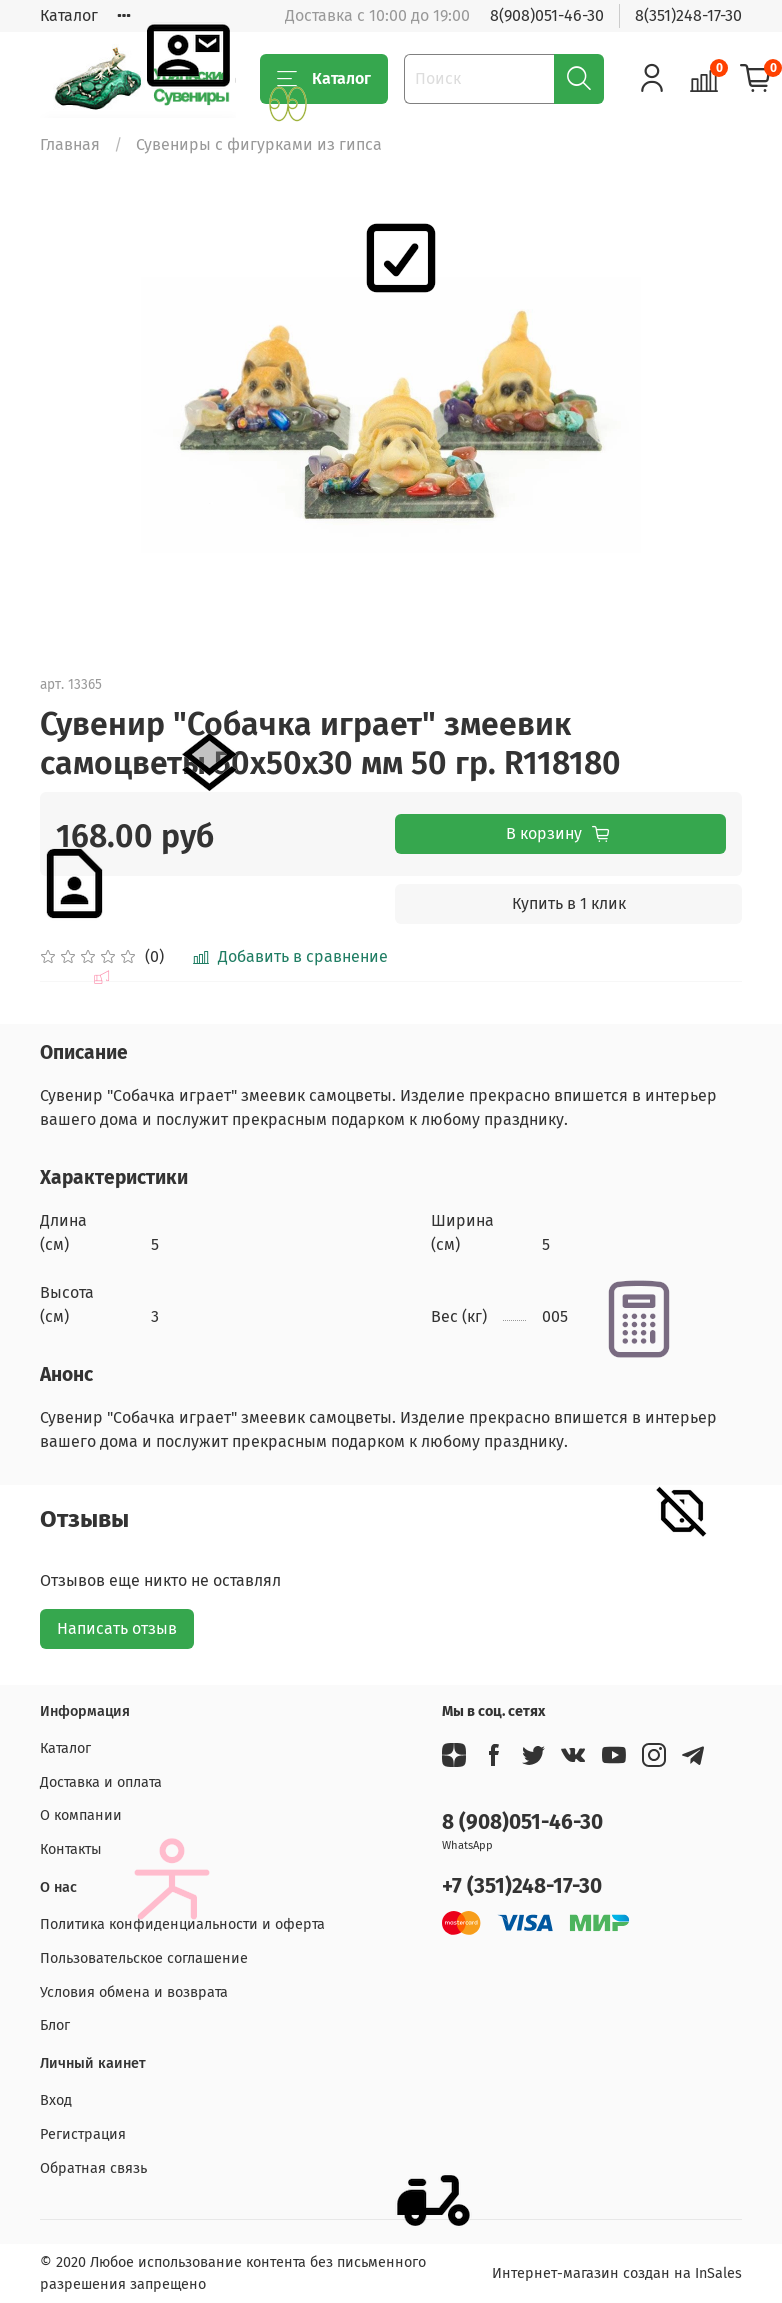  I want to click on view contact's email information, so click(188, 55).